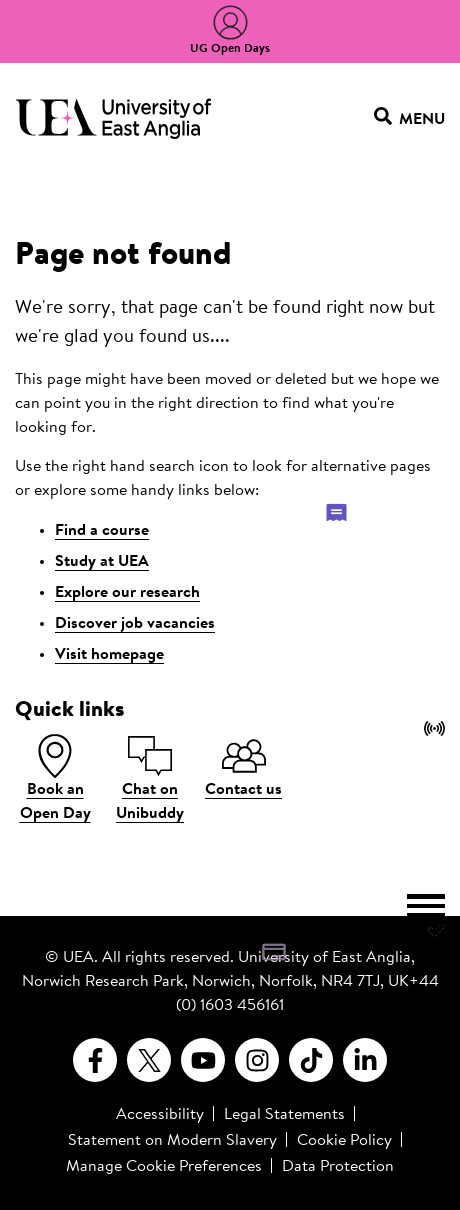 Image resolution: width=460 pixels, height=1210 pixels. I want to click on manage payment methods, so click(274, 952).